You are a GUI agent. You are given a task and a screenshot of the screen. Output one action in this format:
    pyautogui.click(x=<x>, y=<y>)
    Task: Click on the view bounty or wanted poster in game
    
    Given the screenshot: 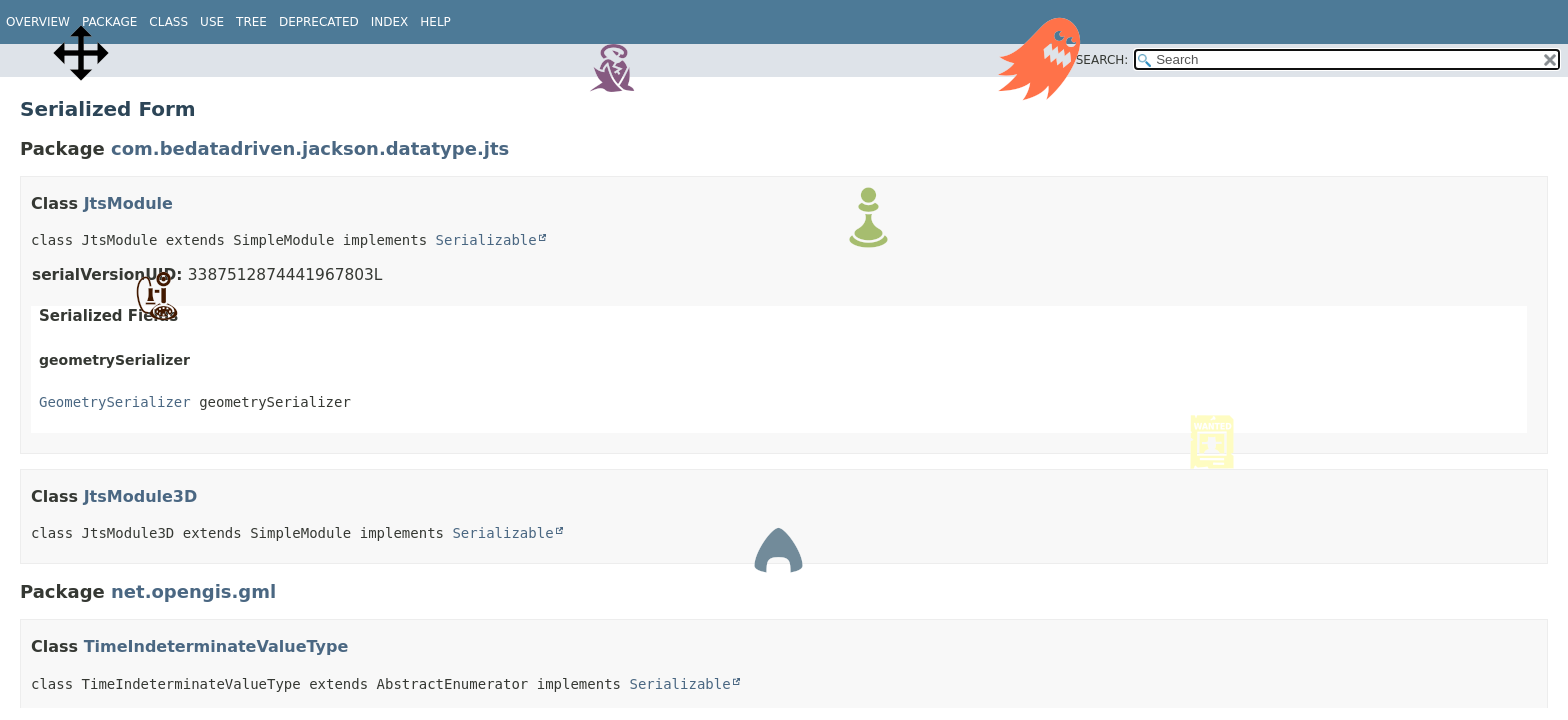 What is the action you would take?
    pyautogui.click(x=1212, y=442)
    